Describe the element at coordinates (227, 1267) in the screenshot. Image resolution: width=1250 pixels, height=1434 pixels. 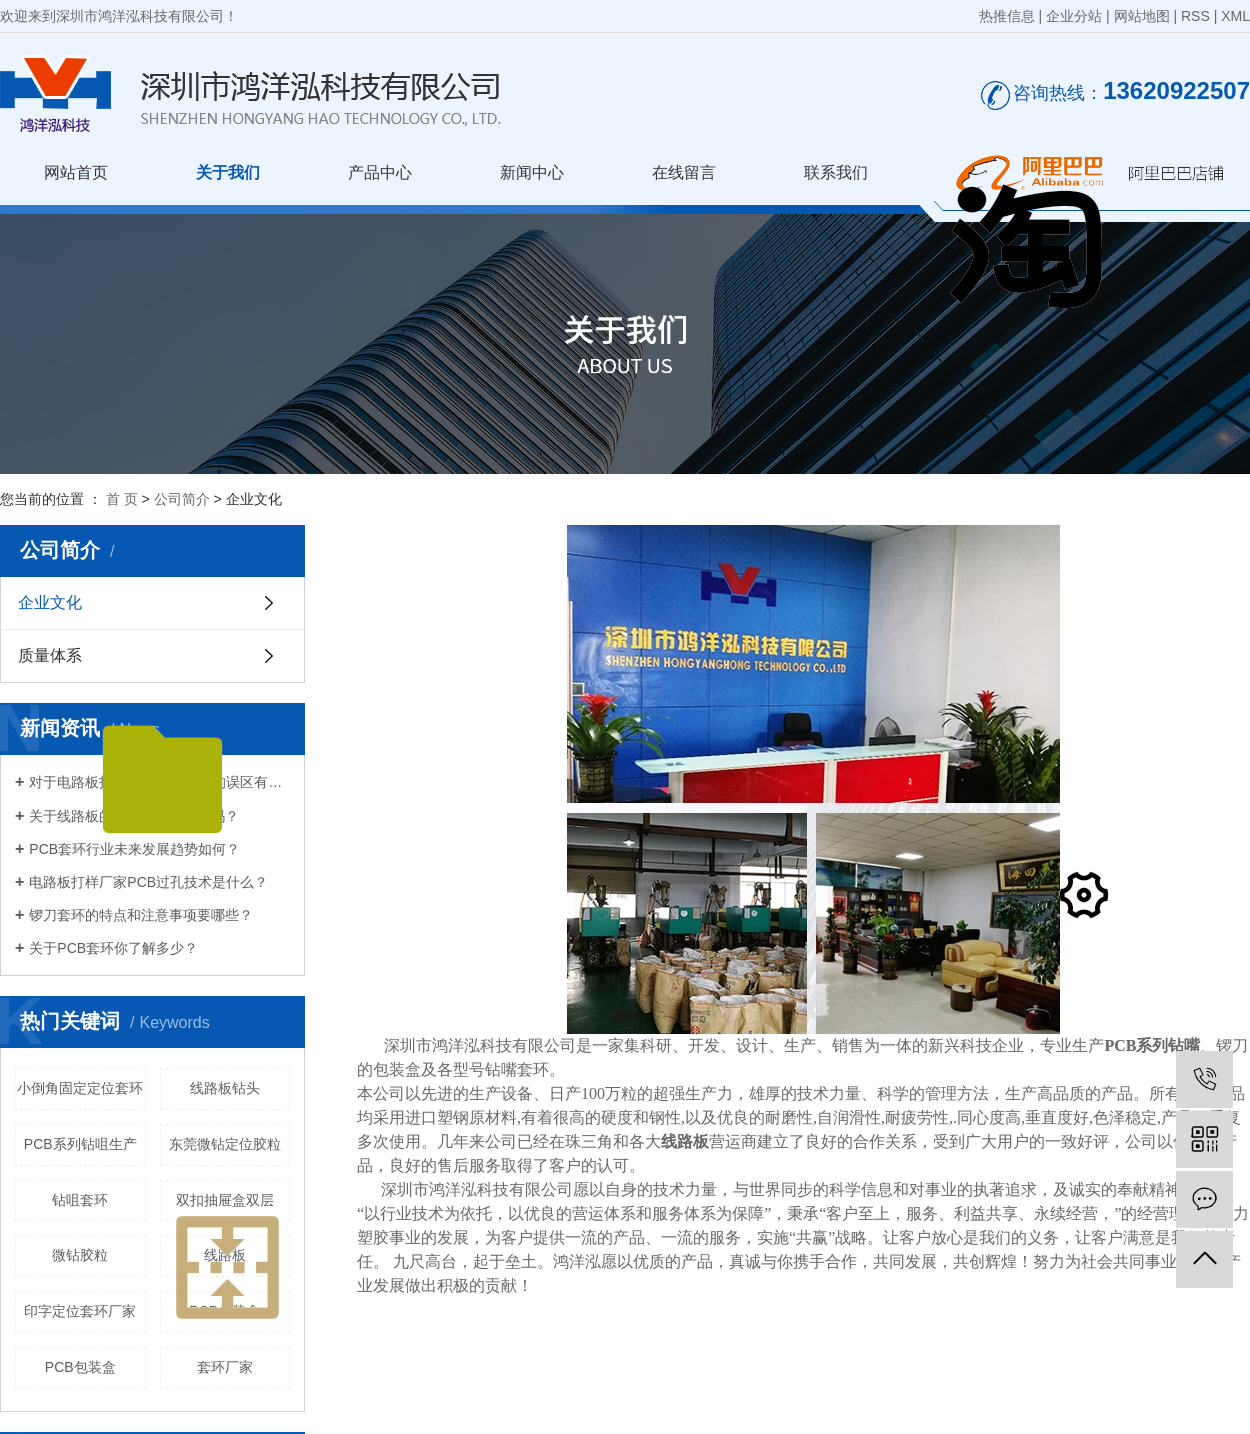
I see `merge cells vertically in a table or spreadsheet` at that location.